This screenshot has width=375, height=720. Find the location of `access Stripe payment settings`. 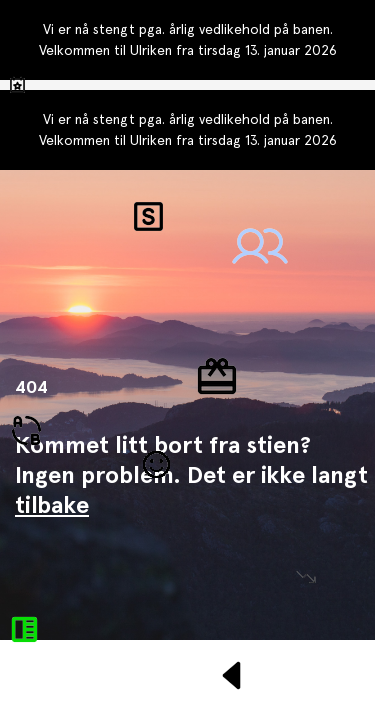

access Stripe payment settings is located at coordinates (148, 216).